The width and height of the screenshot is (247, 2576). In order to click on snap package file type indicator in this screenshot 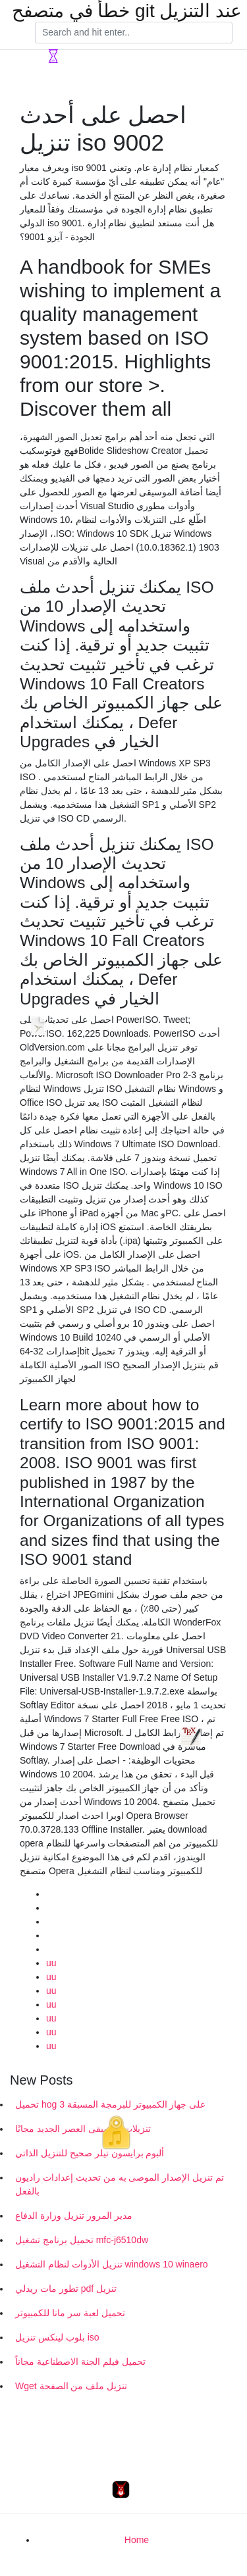, I will do `click(38, 1026)`.